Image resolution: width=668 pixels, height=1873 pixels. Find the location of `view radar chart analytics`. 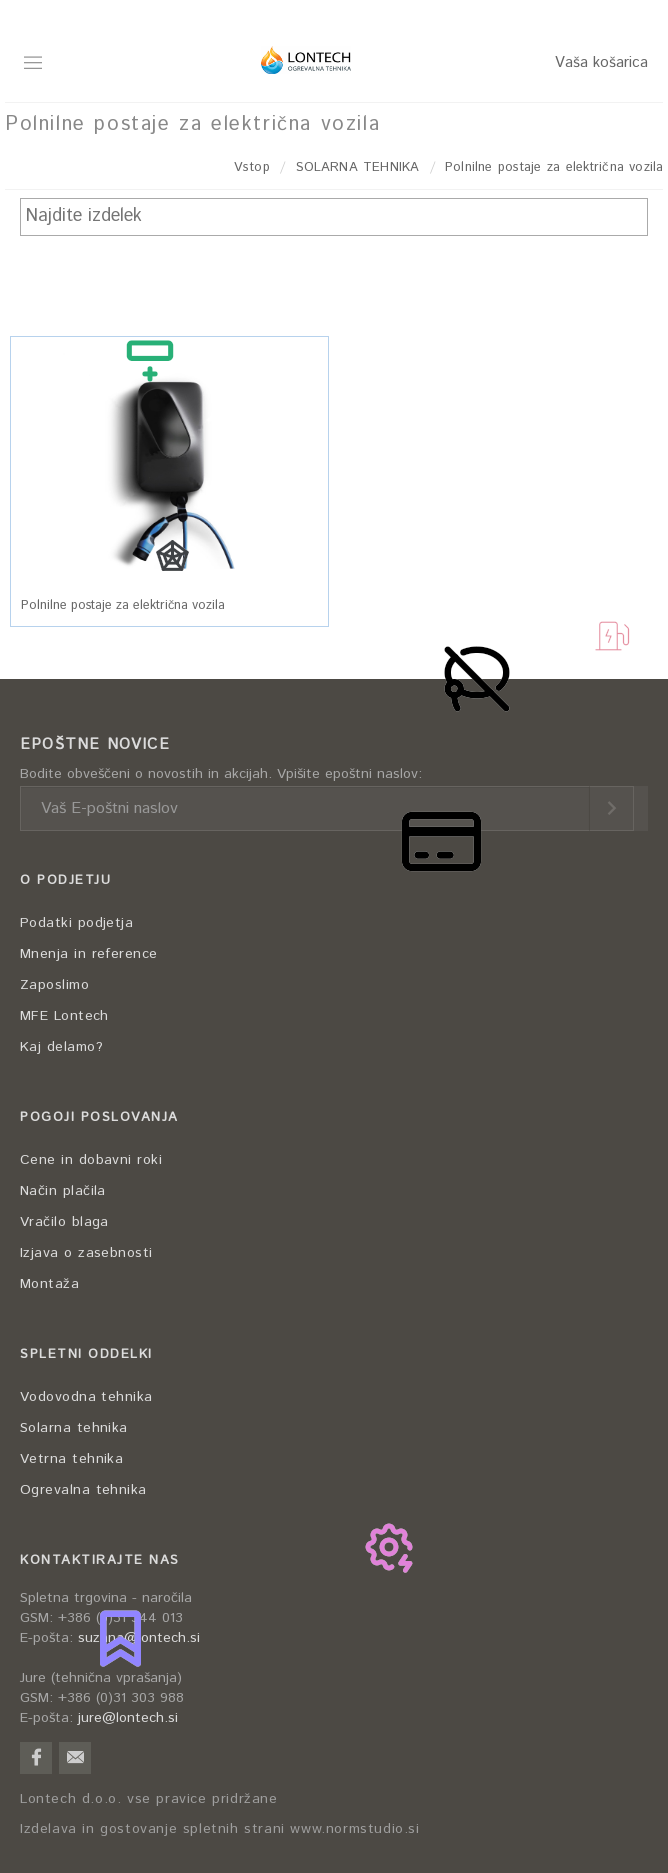

view radar chart analytics is located at coordinates (172, 555).